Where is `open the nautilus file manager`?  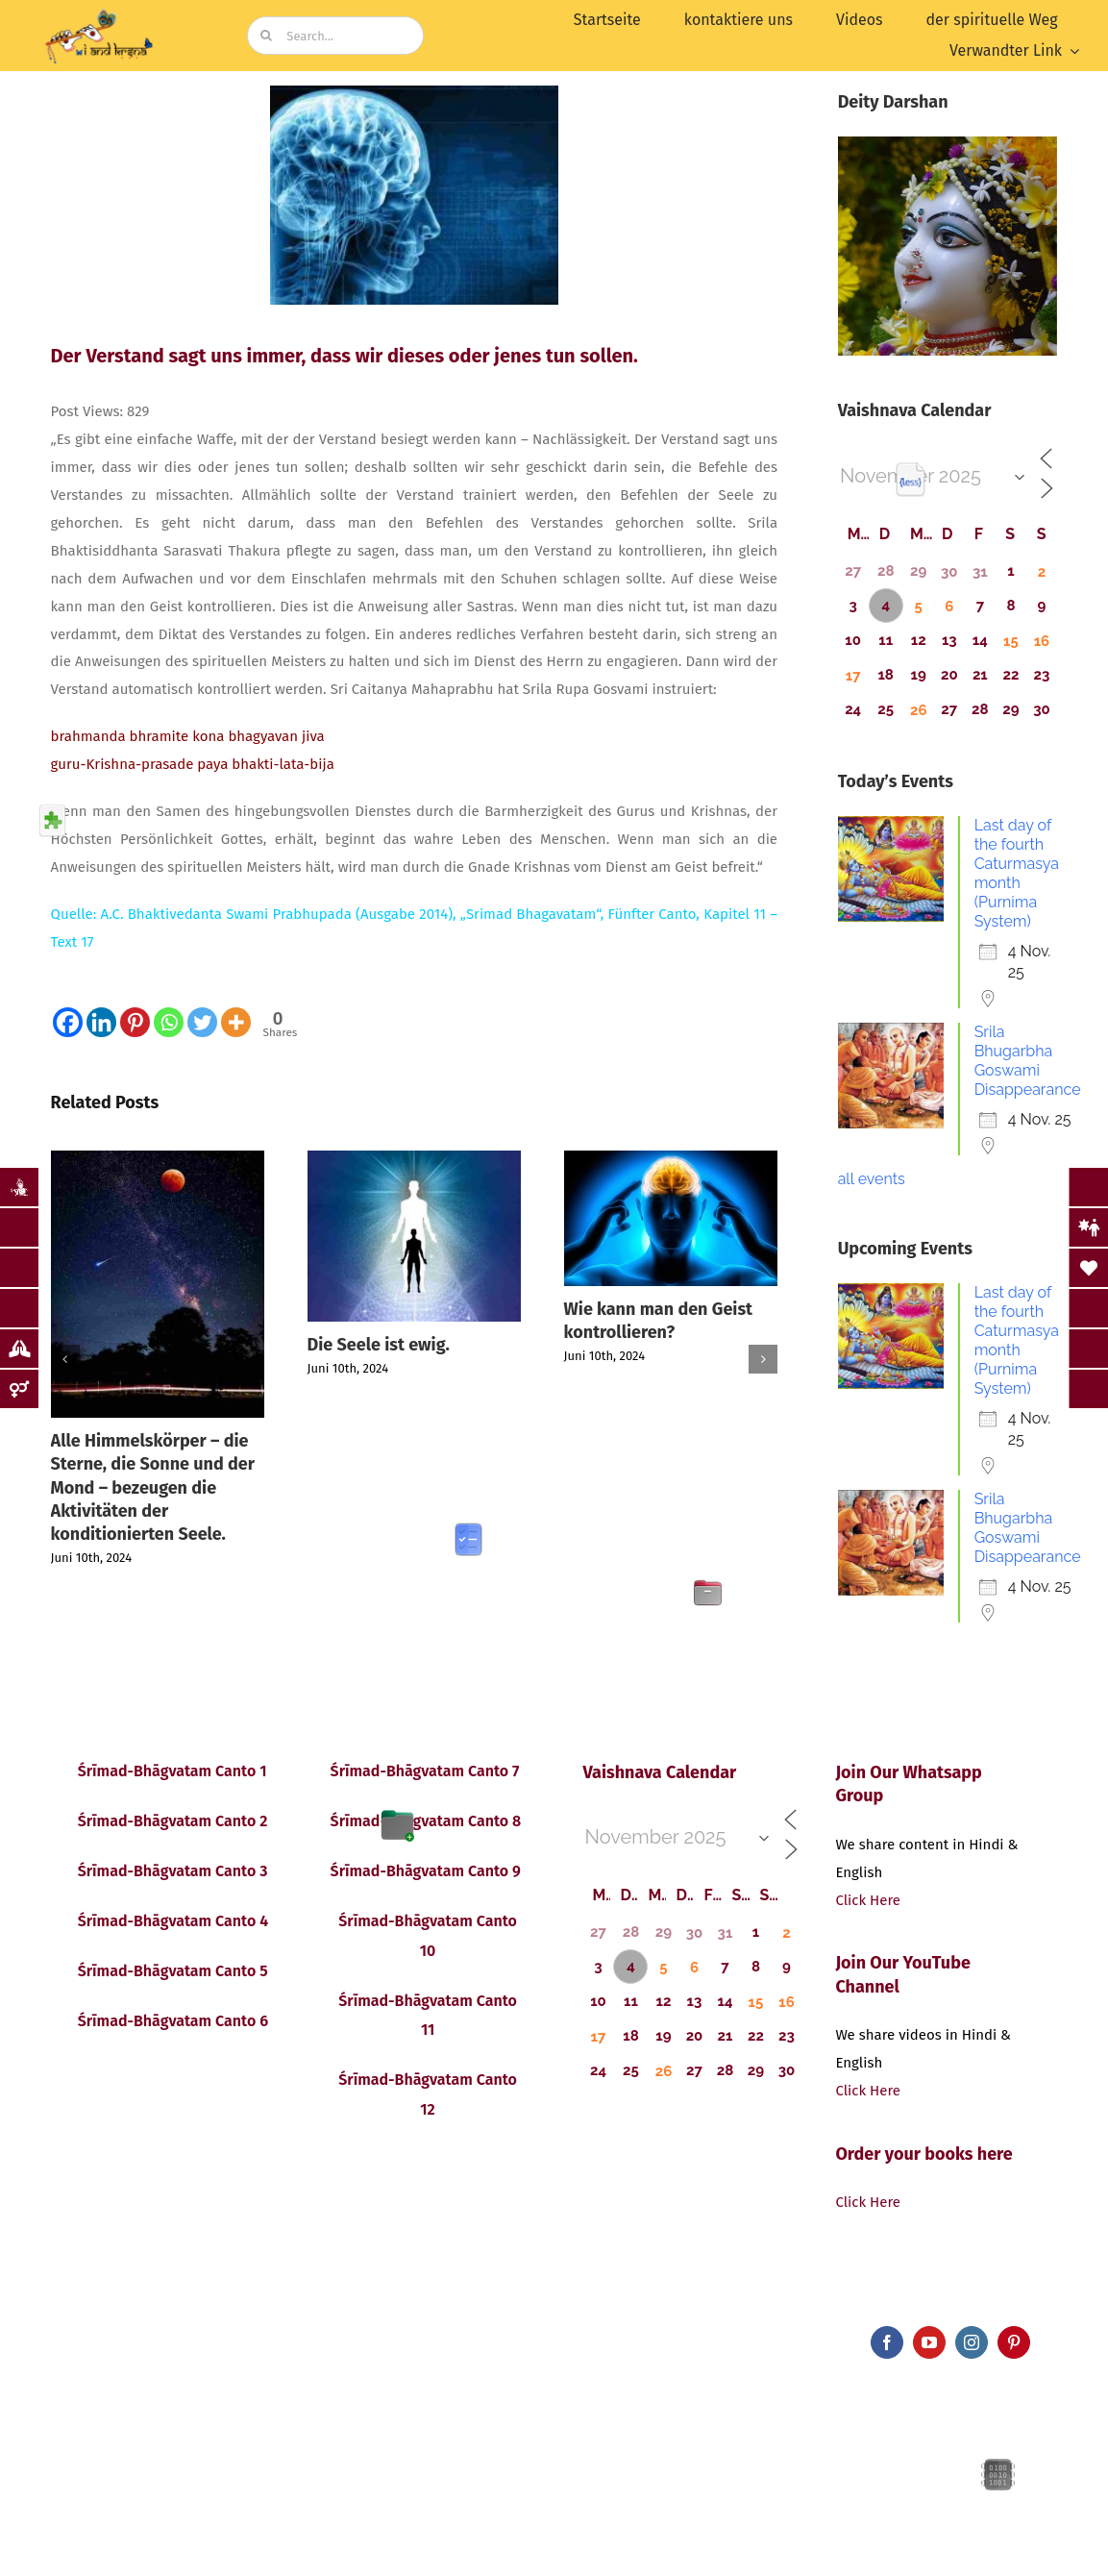
open the nautilus file manager is located at coordinates (707, 1592).